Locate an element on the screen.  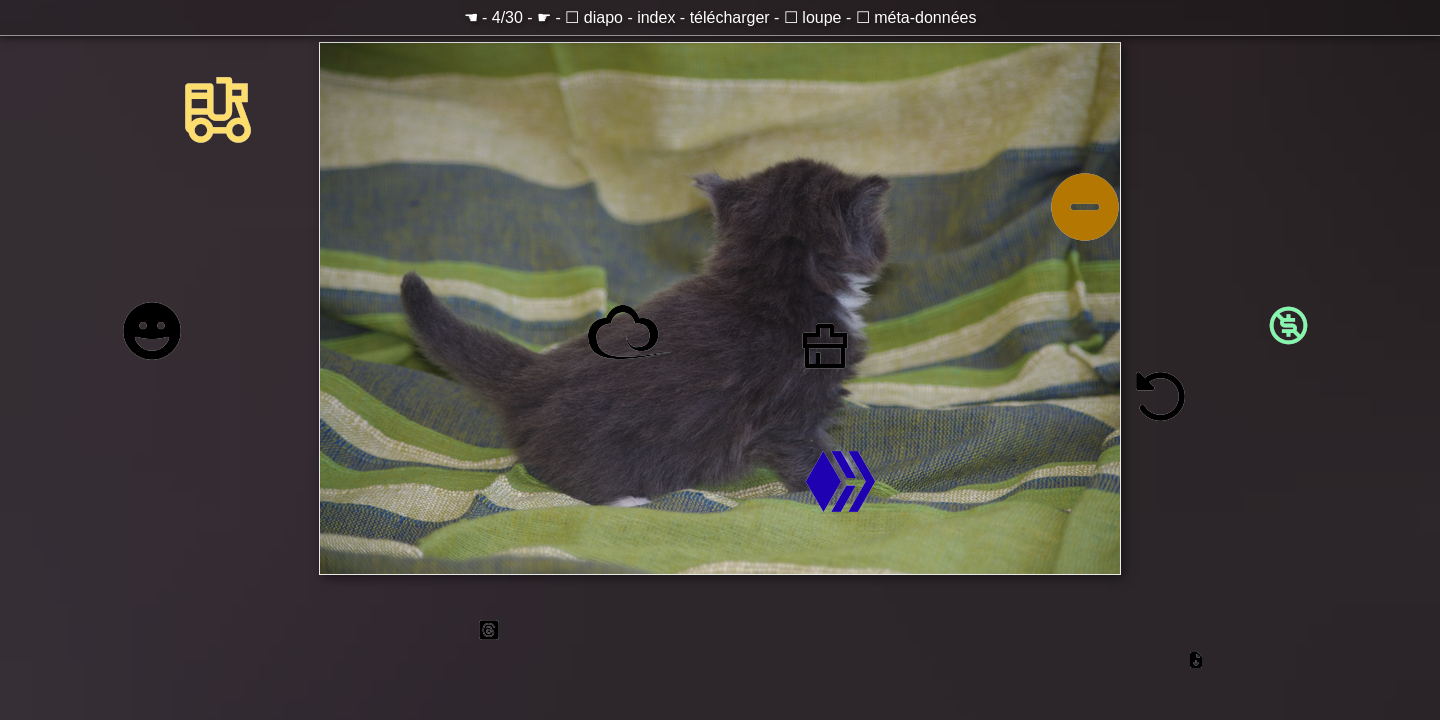
remove an item from a list is located at coordinates (1085, 207).